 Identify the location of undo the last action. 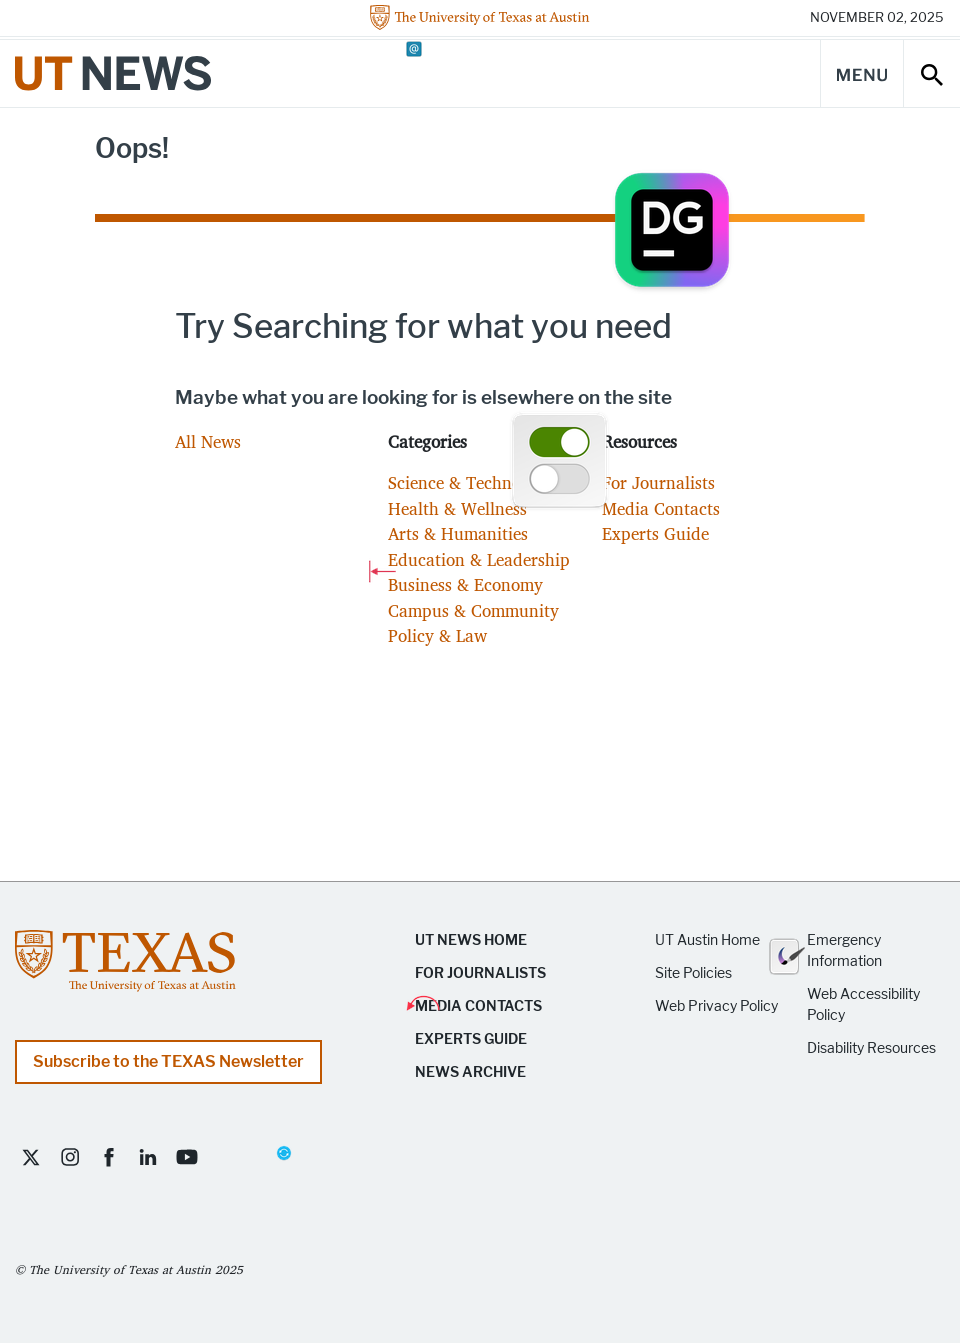
(423, 1003).